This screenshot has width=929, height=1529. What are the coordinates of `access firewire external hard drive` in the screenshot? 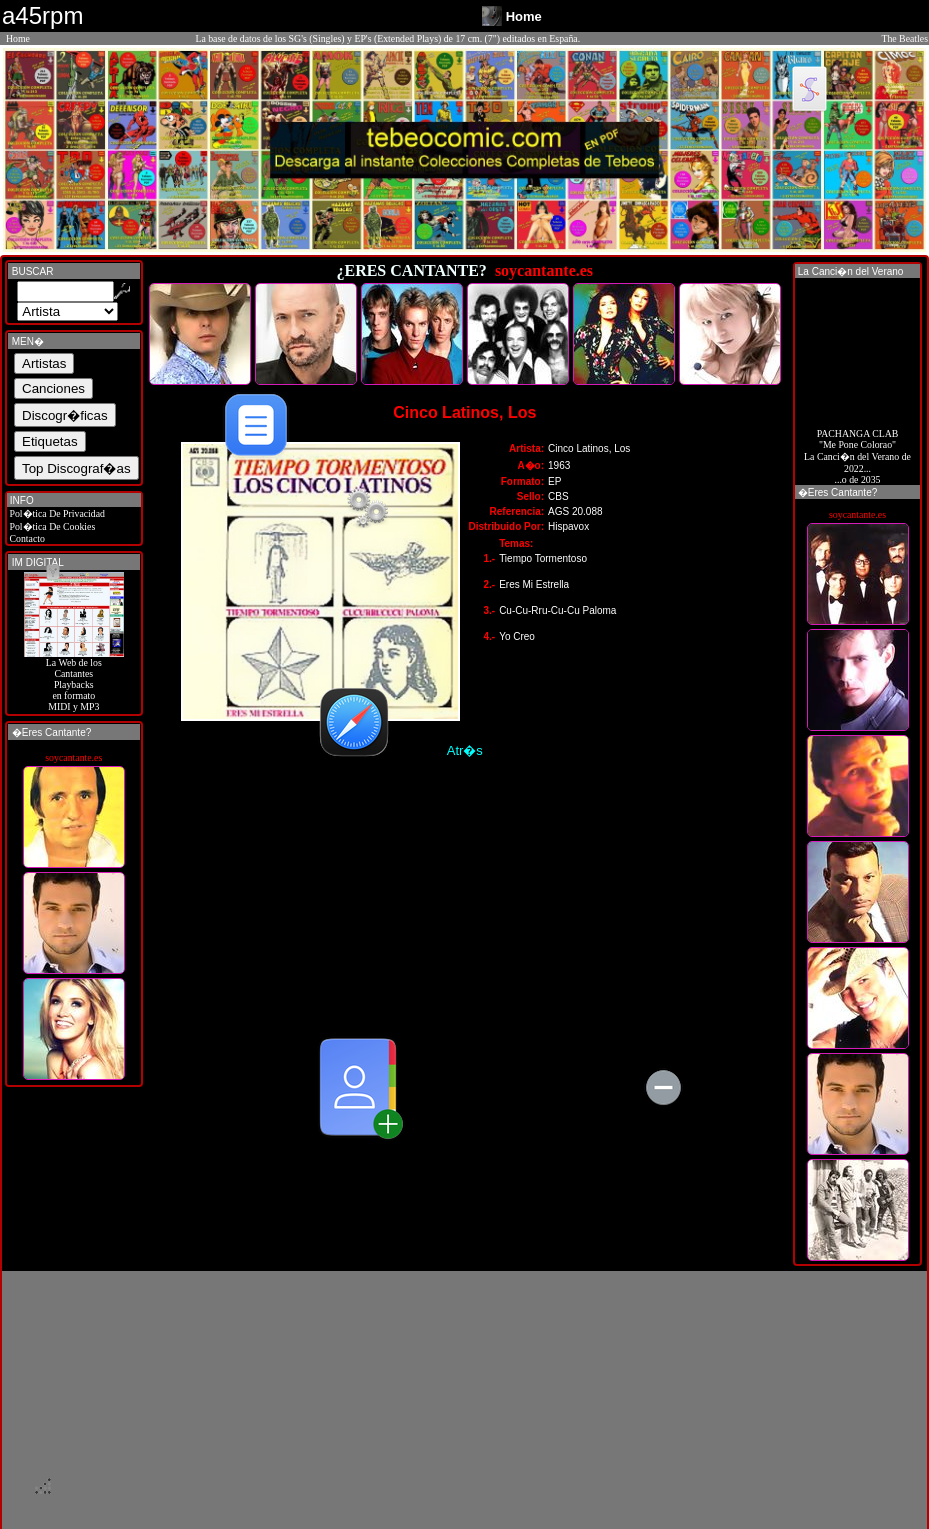 It's located at (53, 572).